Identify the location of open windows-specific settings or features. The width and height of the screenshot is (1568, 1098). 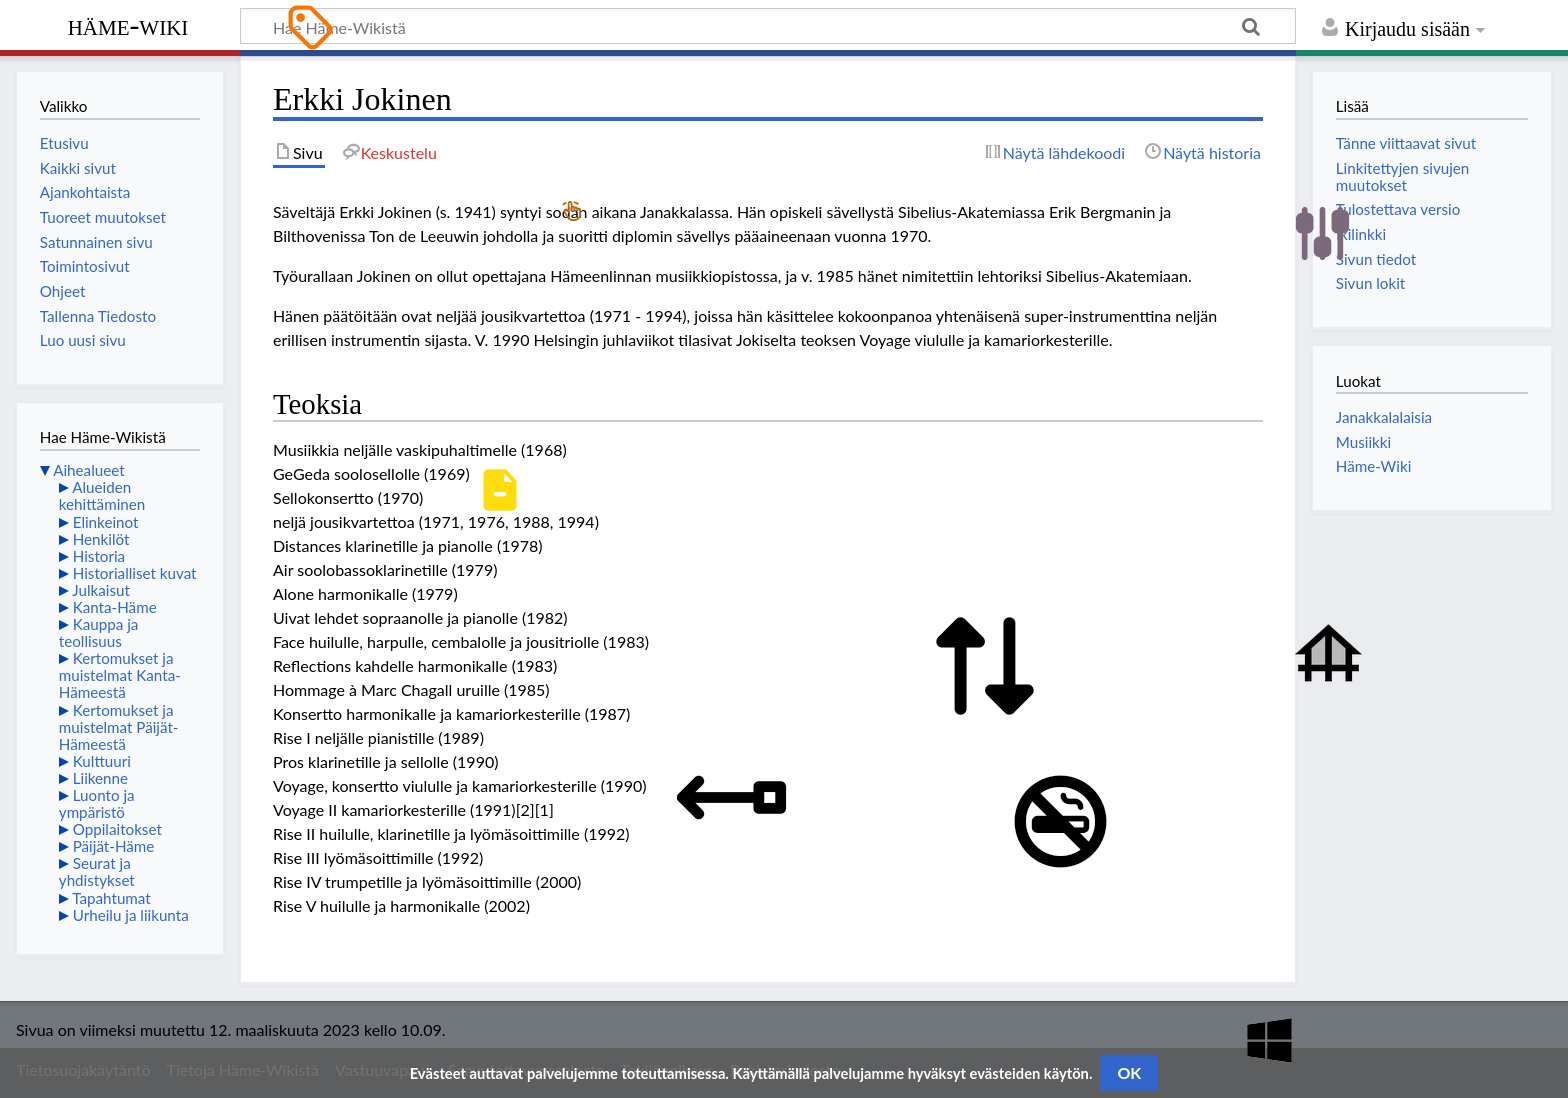
(1269, 1040).